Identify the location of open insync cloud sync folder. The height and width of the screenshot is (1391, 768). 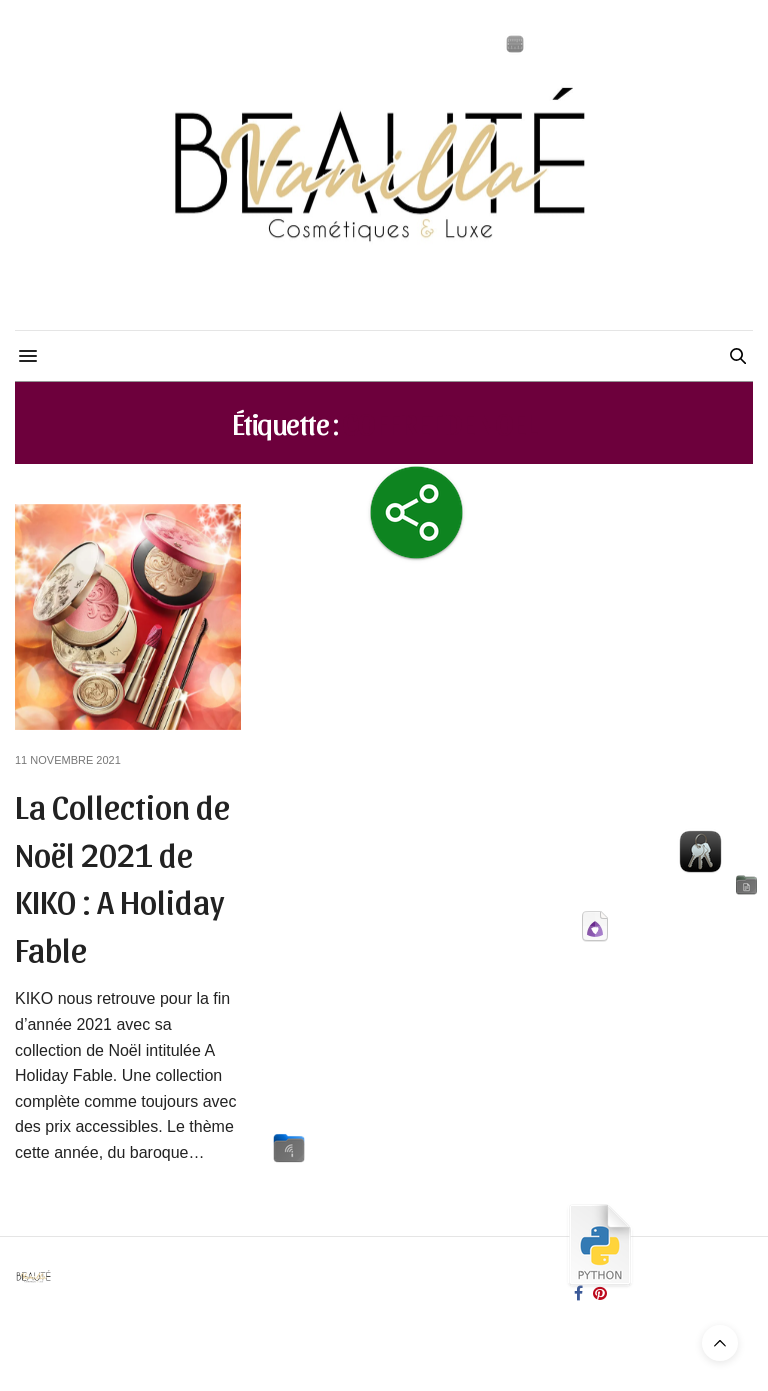
(289, 1148).